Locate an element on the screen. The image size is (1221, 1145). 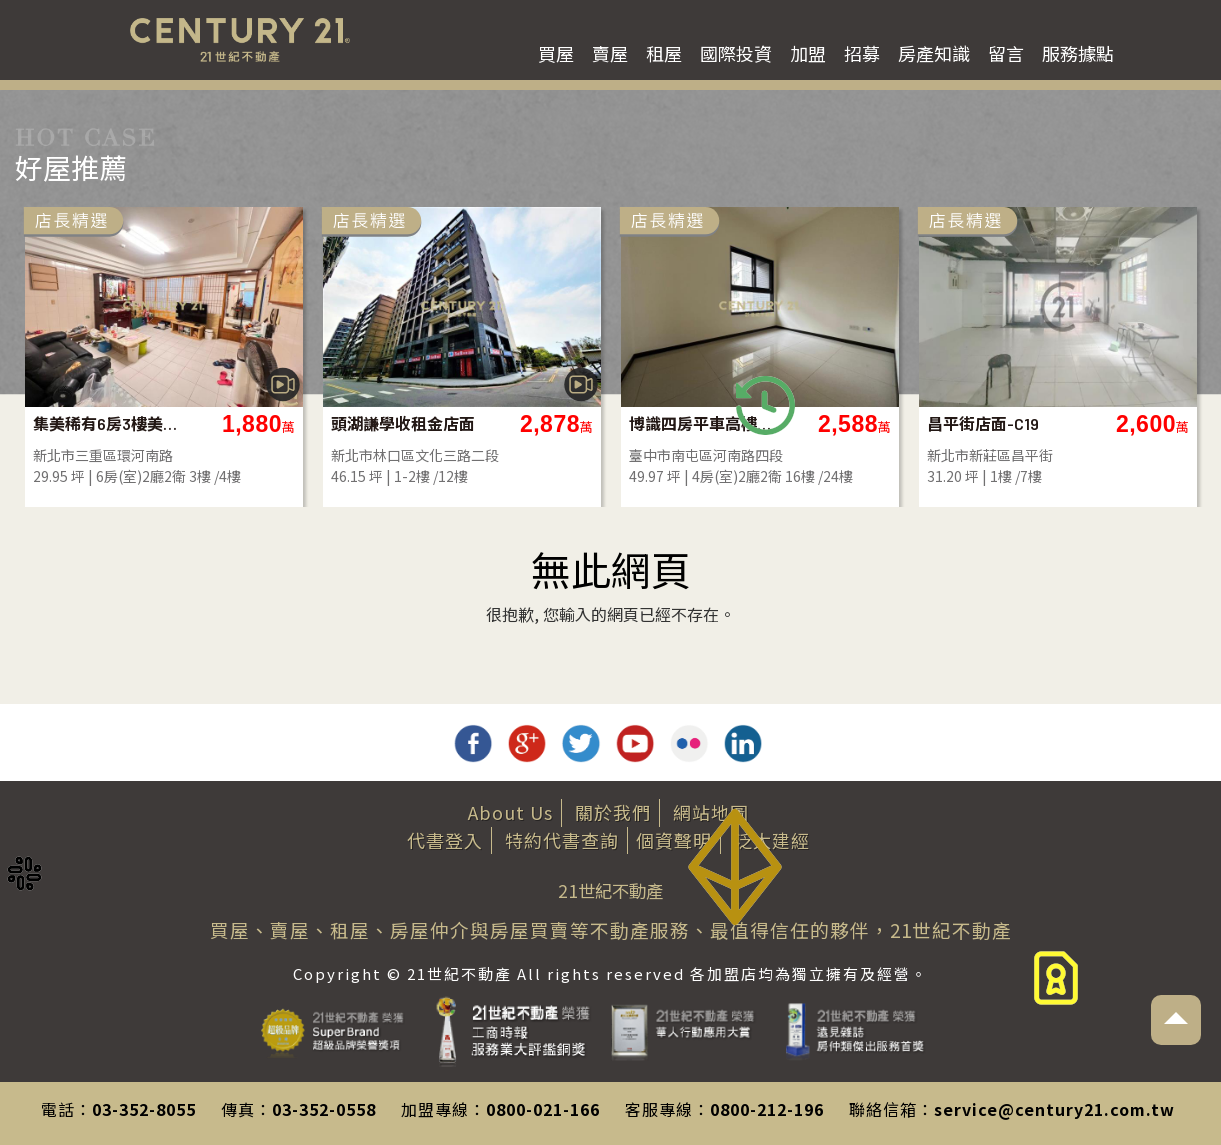
view ethereum wallet or balance is located at coordinates (735, 867).